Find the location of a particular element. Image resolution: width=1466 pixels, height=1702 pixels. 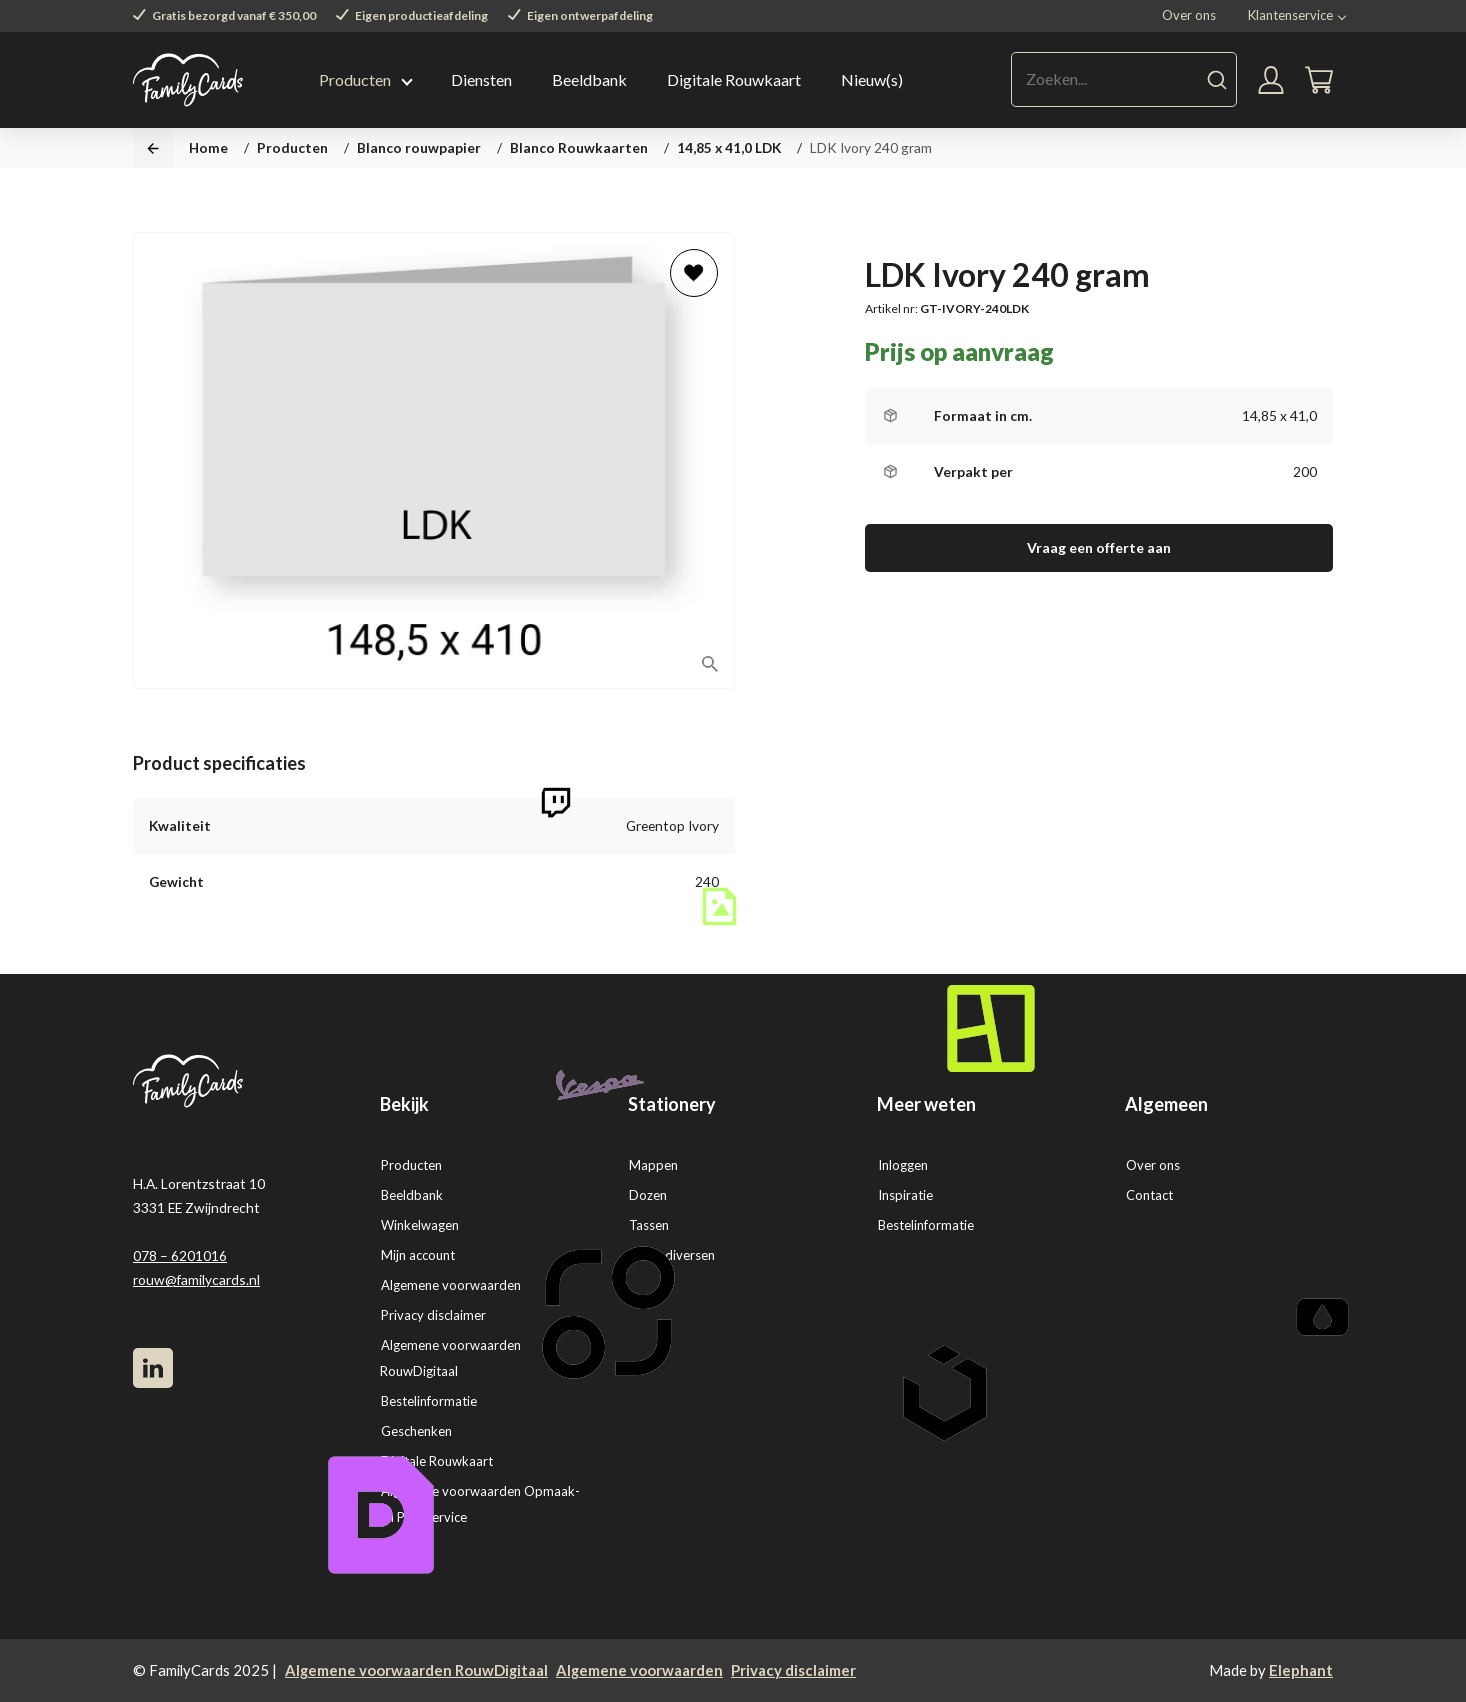

open Twitch app is located at coordinates (556, 802).